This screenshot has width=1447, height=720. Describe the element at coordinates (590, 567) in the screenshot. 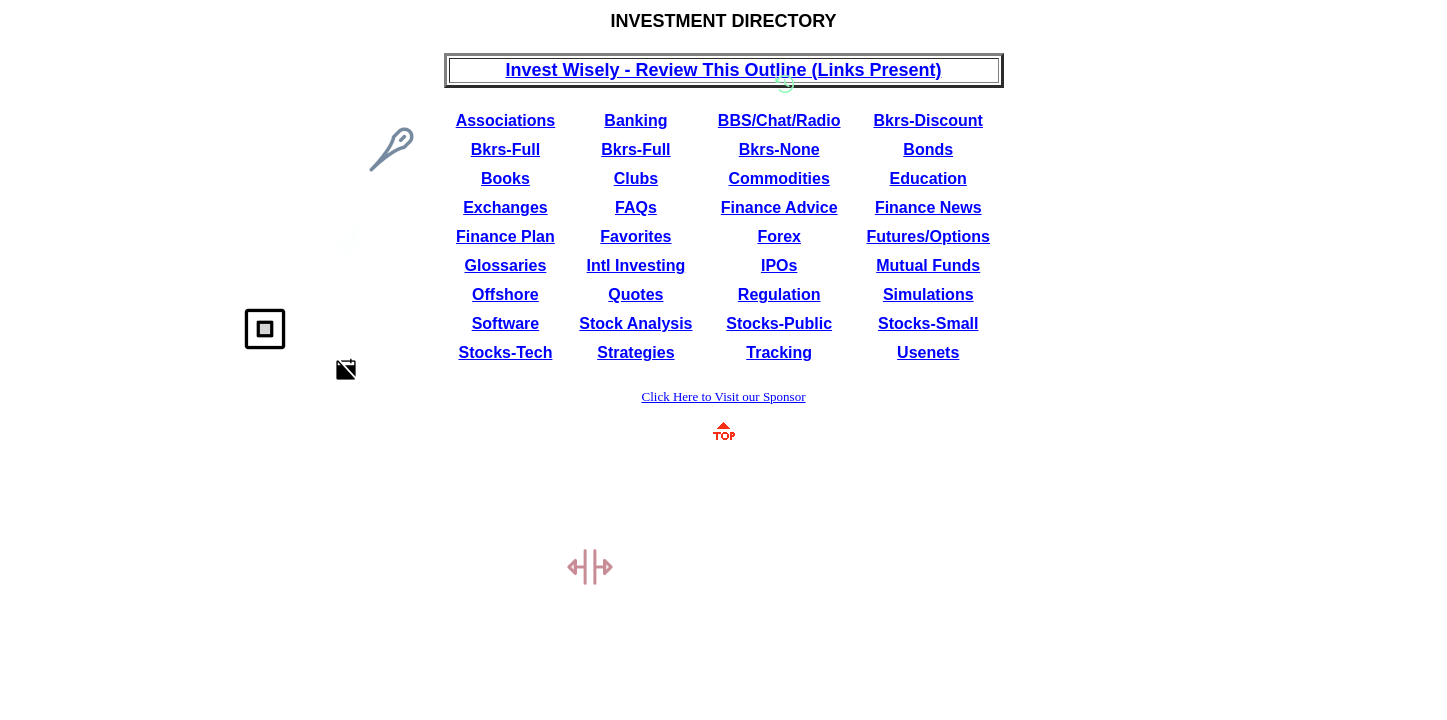

I see `split view horizontally` at that location.